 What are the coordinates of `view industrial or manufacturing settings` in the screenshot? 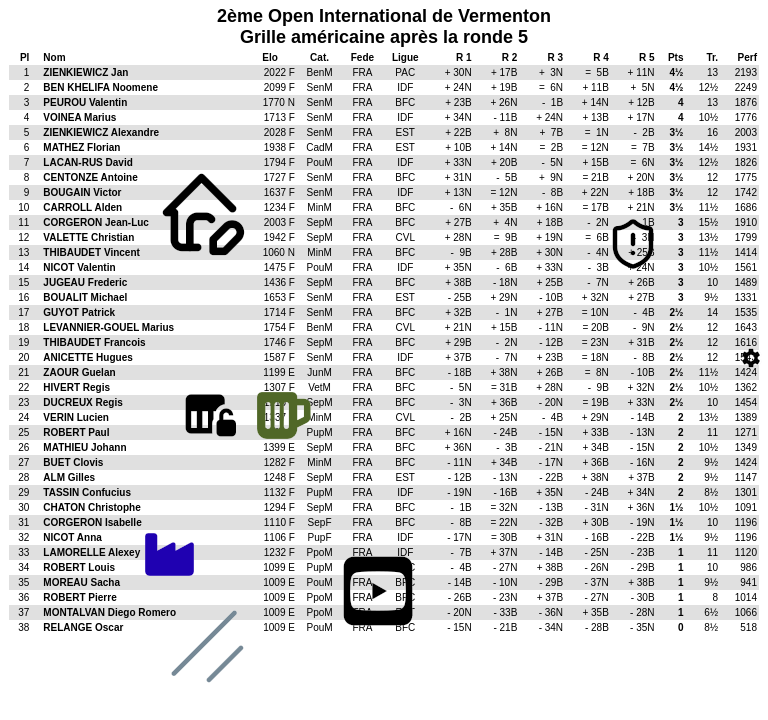 It's located at (169, 554).